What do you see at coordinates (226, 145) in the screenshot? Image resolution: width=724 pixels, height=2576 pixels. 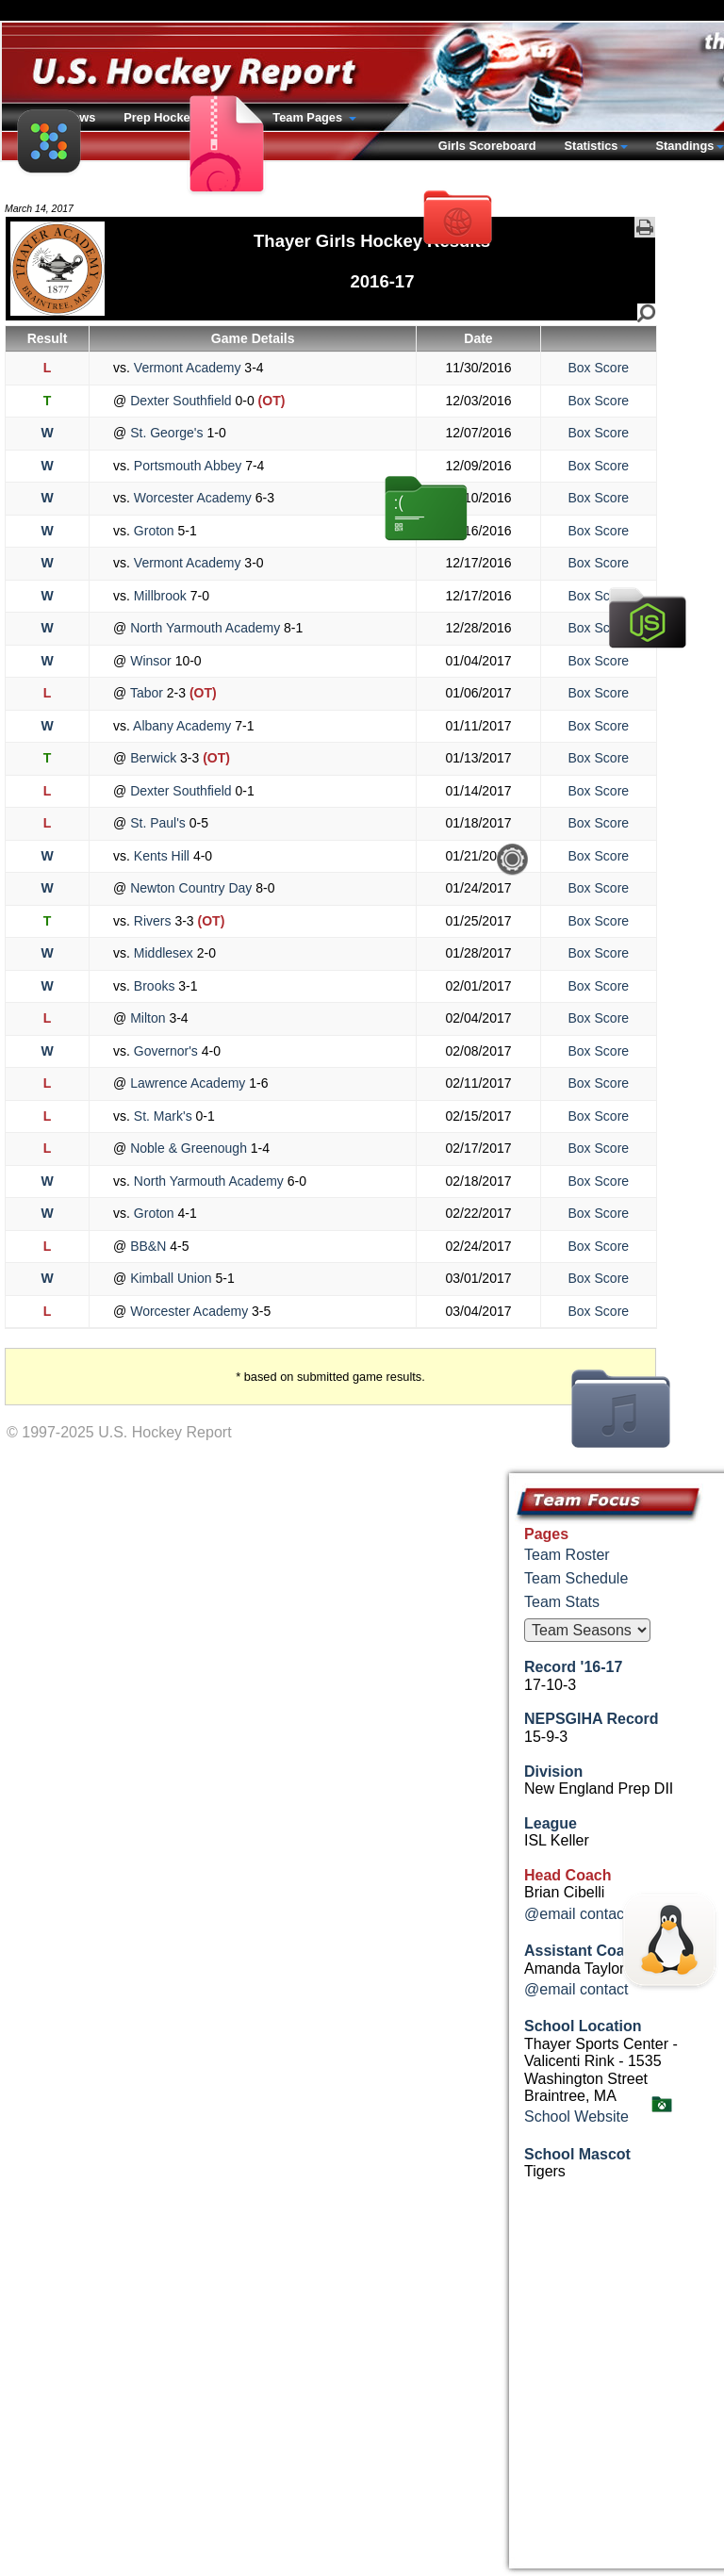 I see `a debian software package file` at bounding box center [226, 145].